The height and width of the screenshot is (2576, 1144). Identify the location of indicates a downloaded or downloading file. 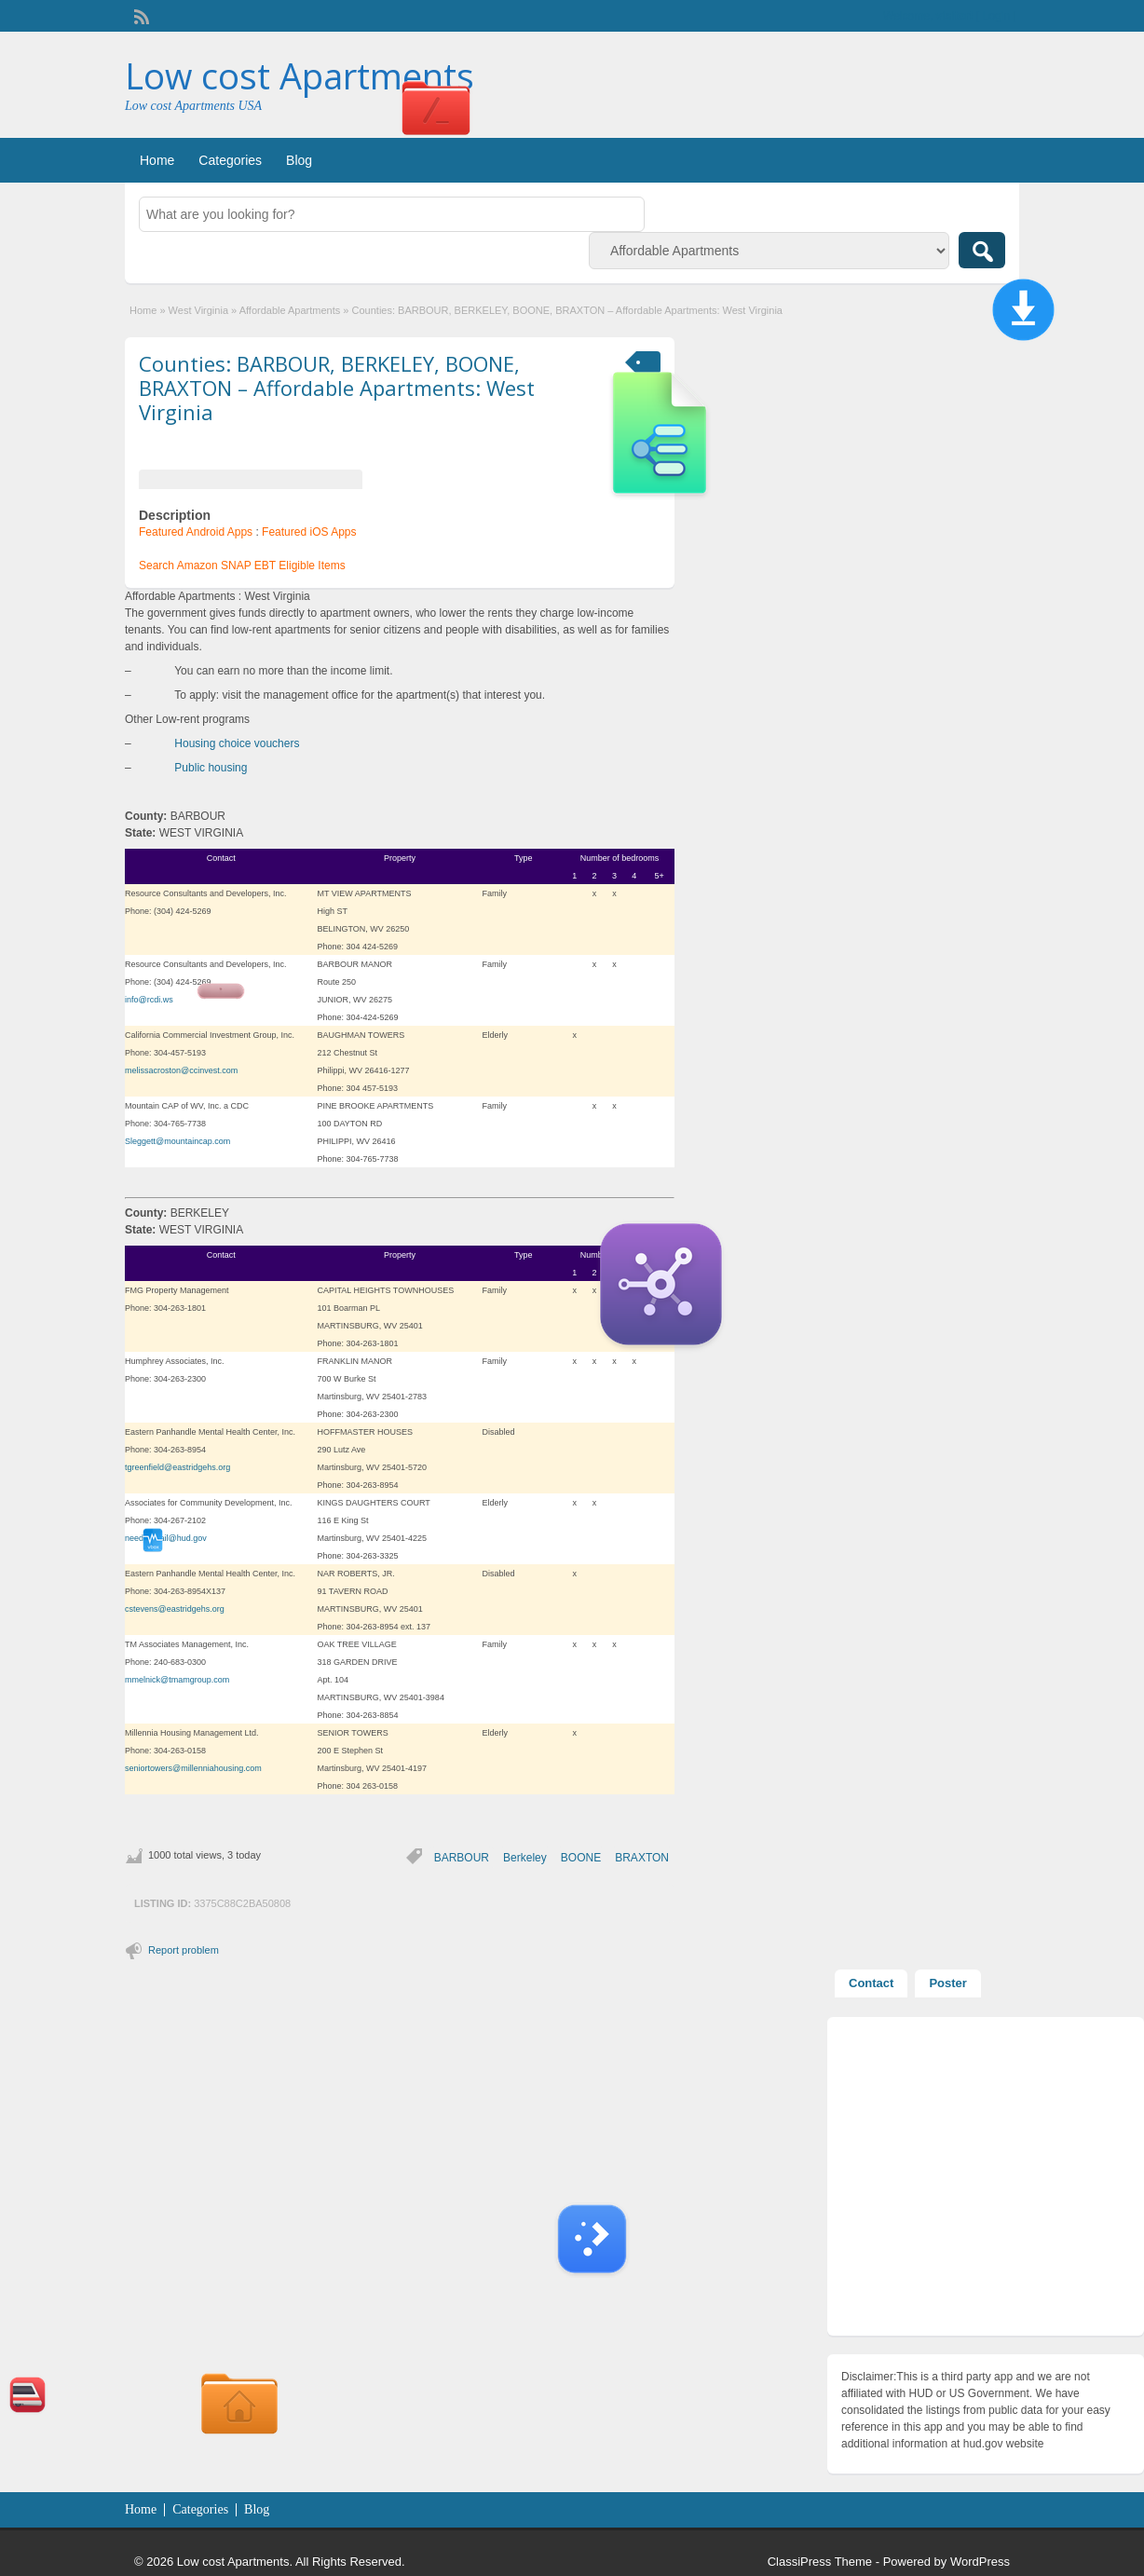
(1023, 309).